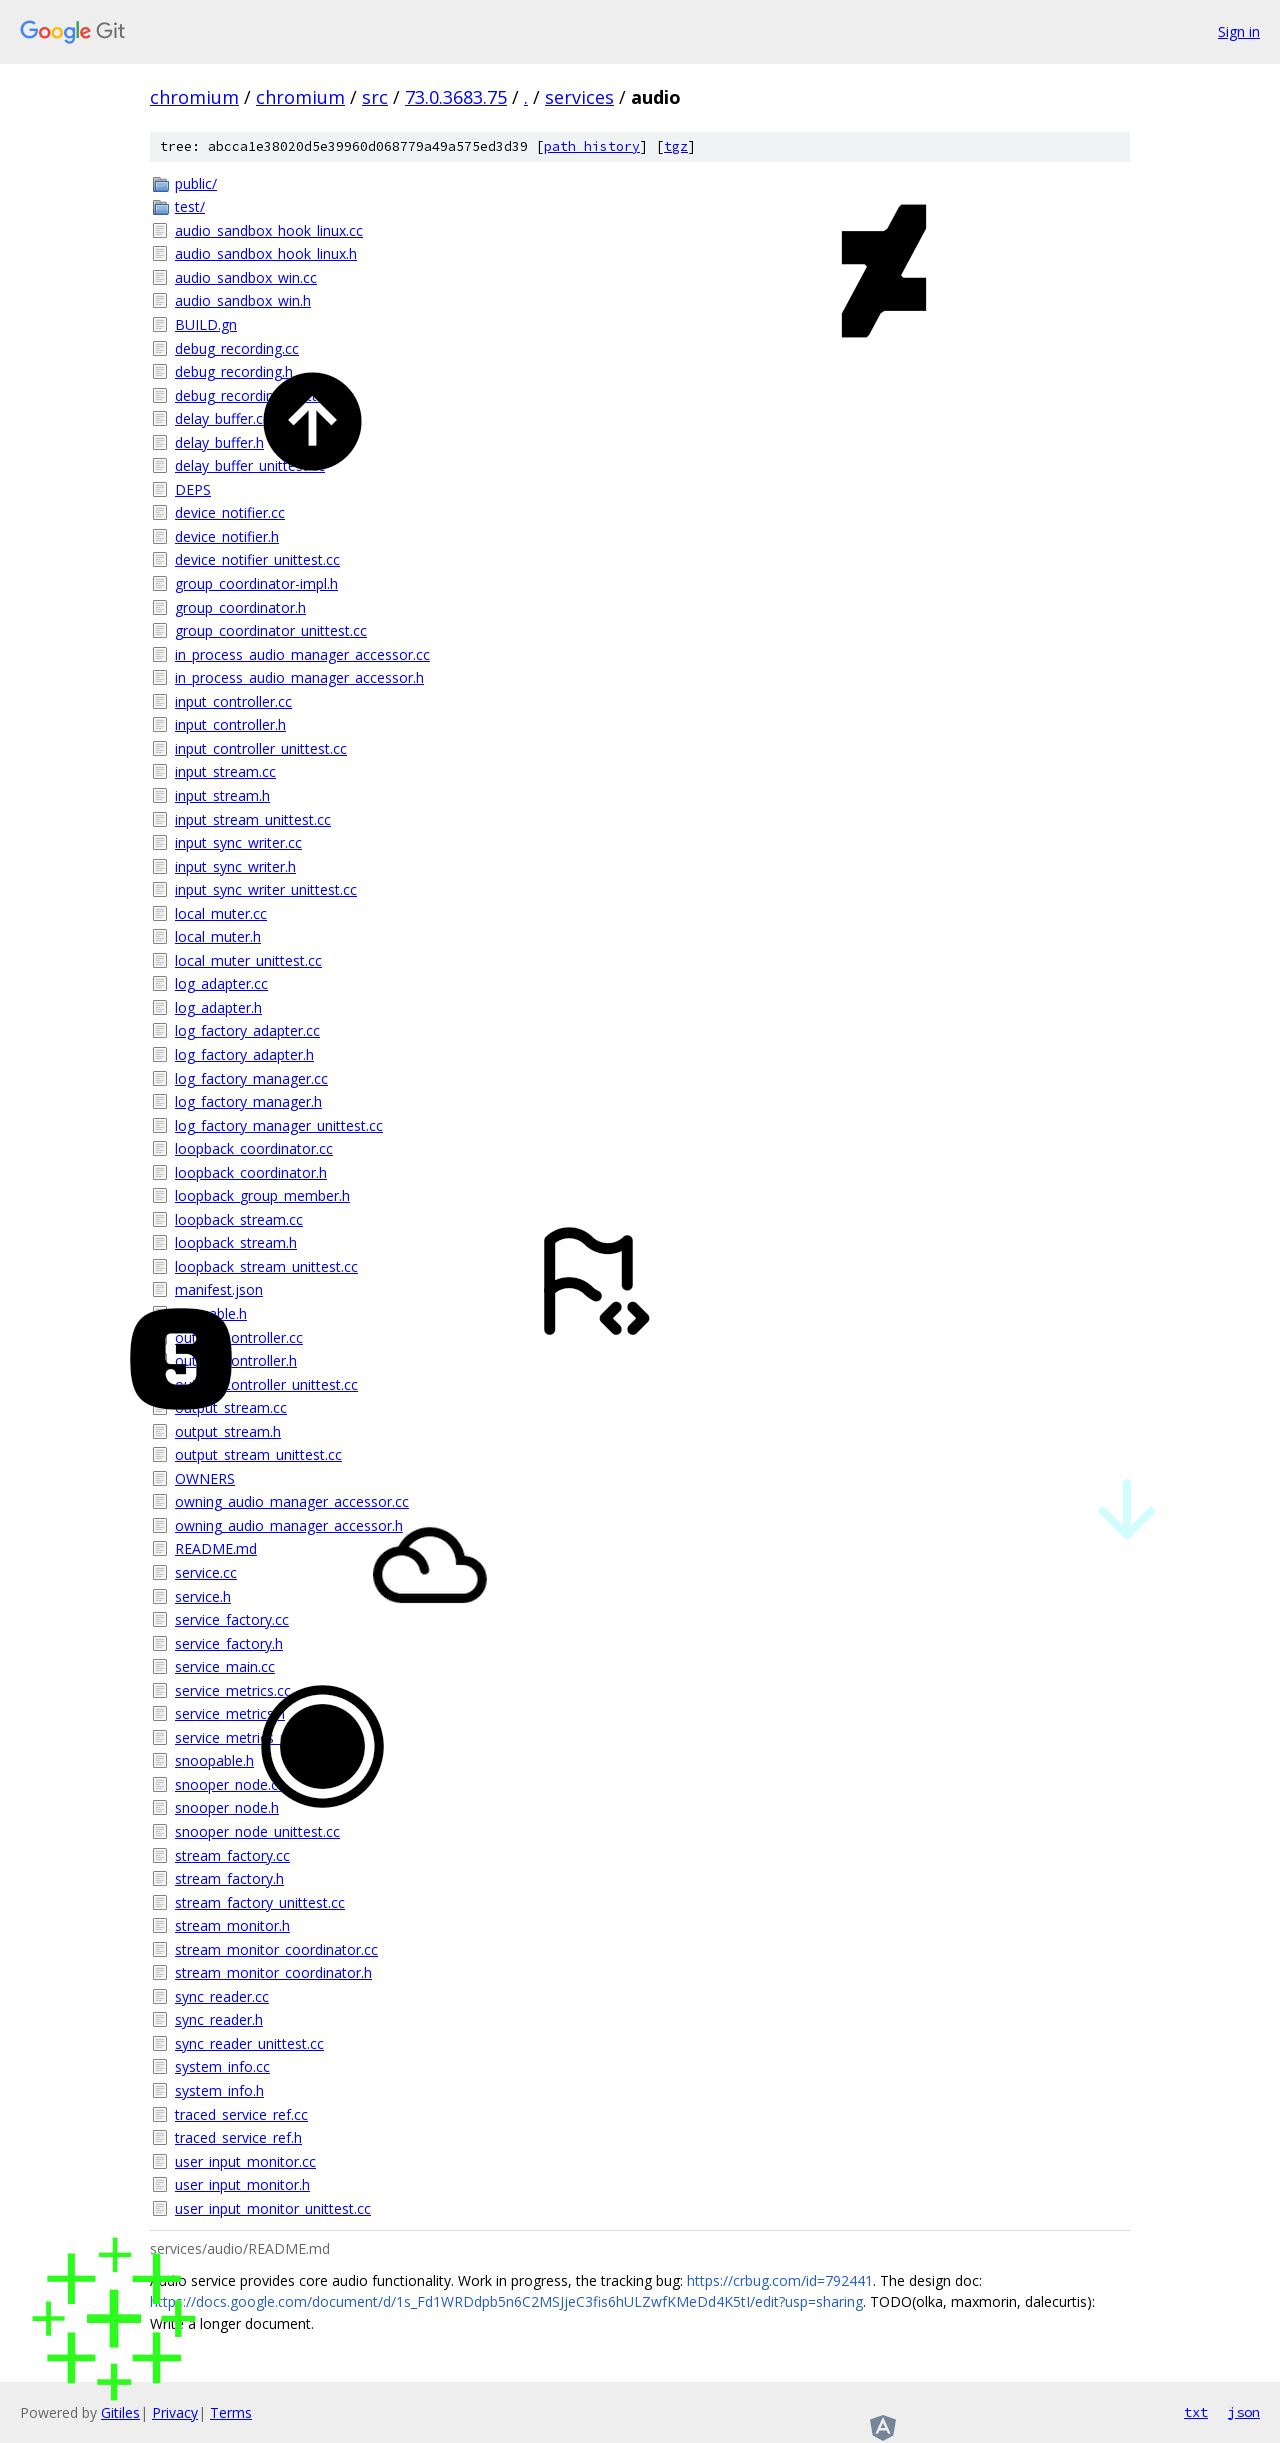 Image resolution: width=1280 pixels, height=2443 pixels. Describe the element at coordinates (1127, 1509) in the screenshot. I see `scroll down or view more content` at that location.